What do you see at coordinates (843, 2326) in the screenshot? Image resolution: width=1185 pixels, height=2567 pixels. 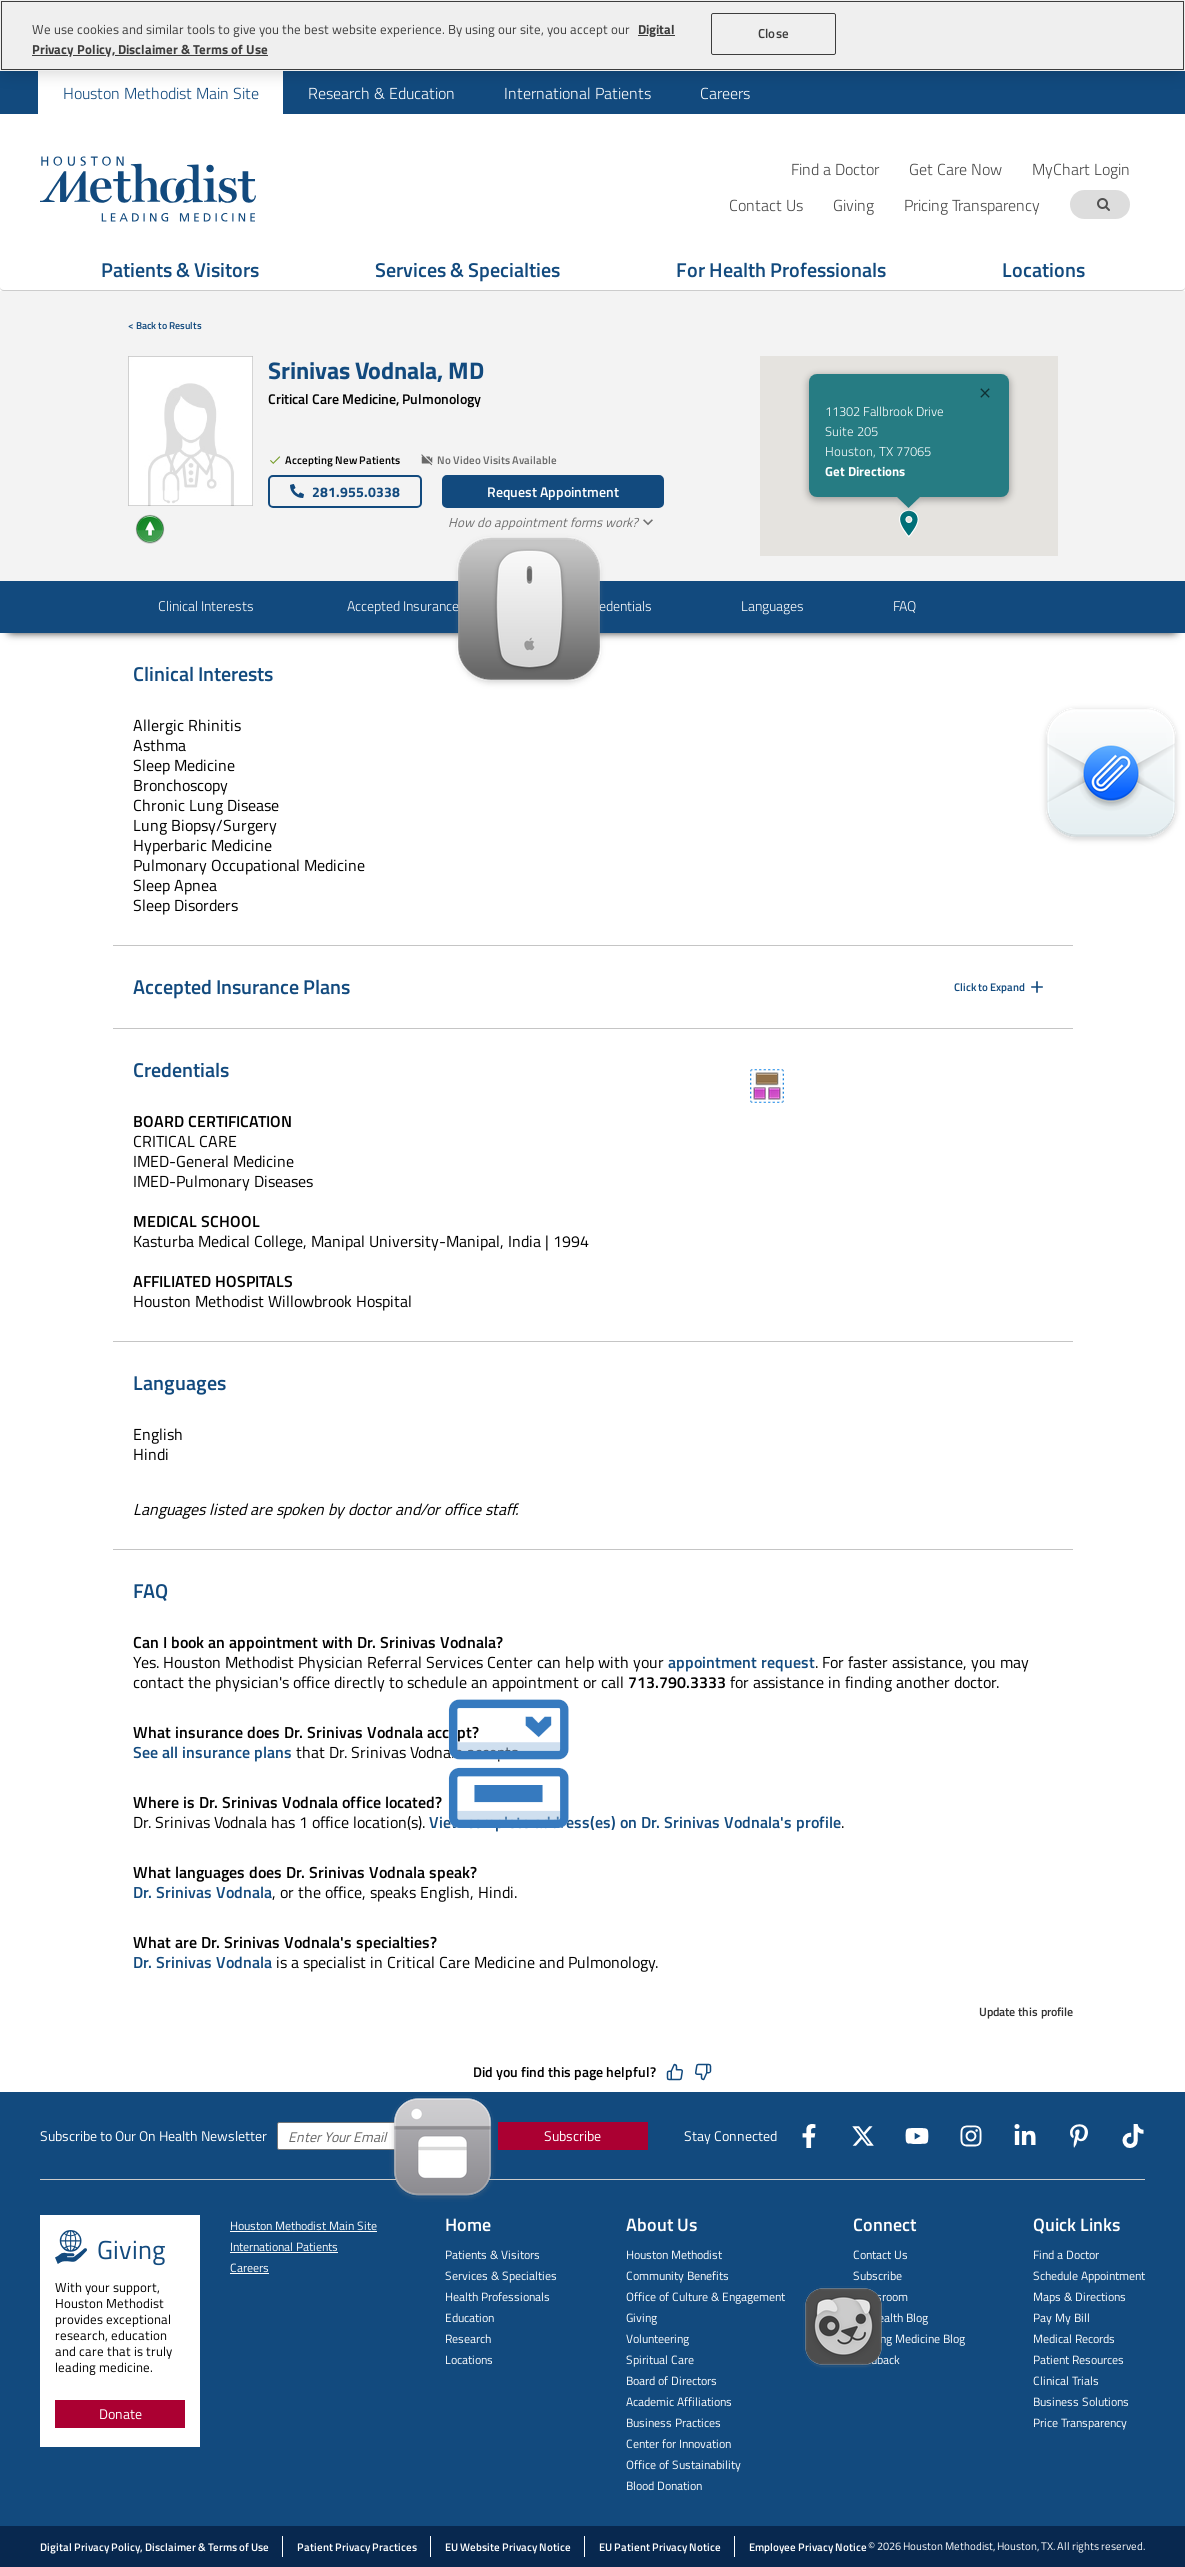 I see `launch puppy linux operating system` at bounding box center [843, 2326].